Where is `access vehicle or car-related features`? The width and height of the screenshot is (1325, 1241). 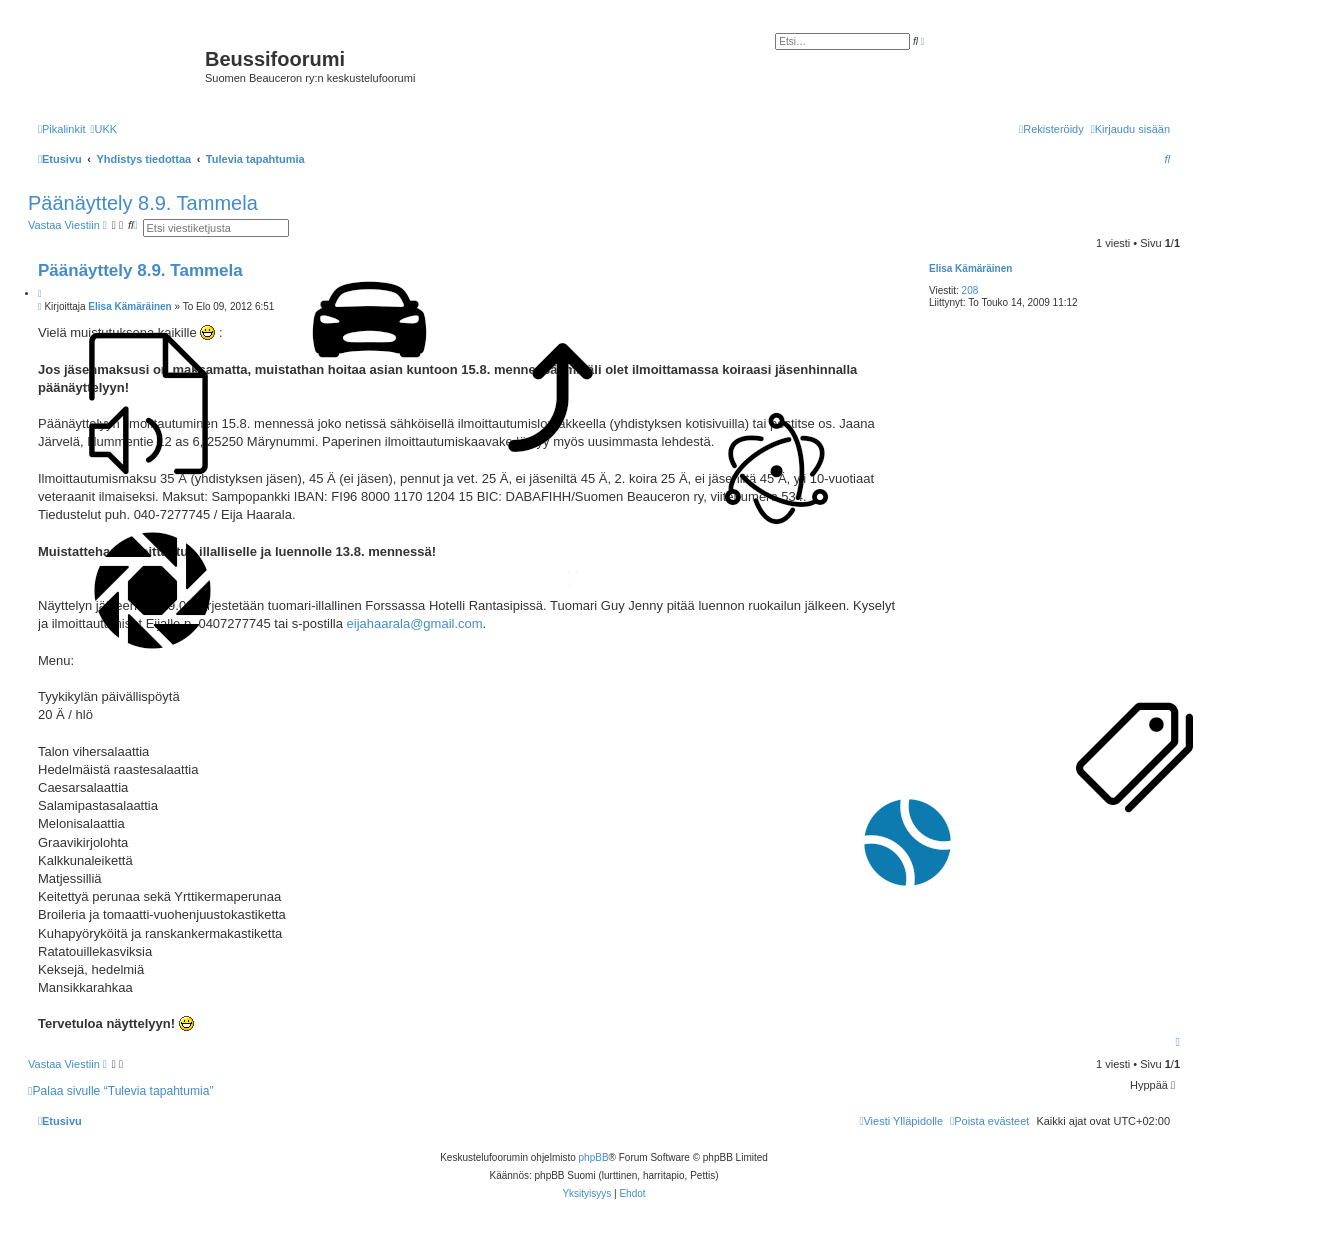
access vehicle or car-related features is located at coordinates (369, 319).